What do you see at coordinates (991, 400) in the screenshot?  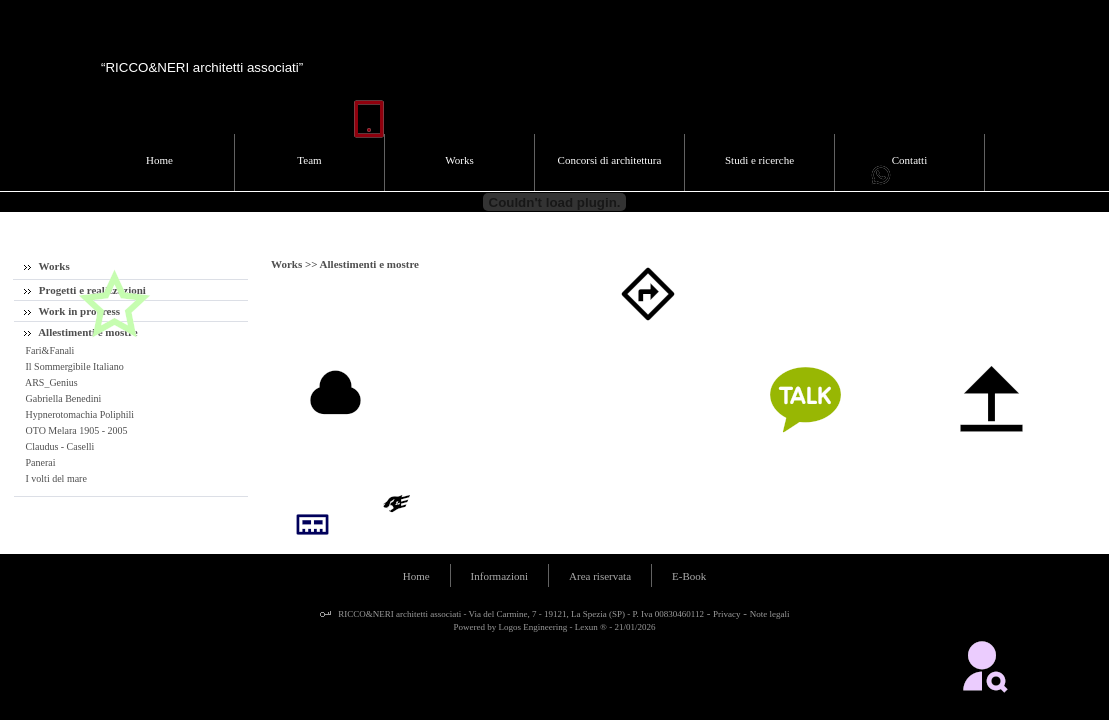 I see `upload a file or document` at bounding box center [991, 400].